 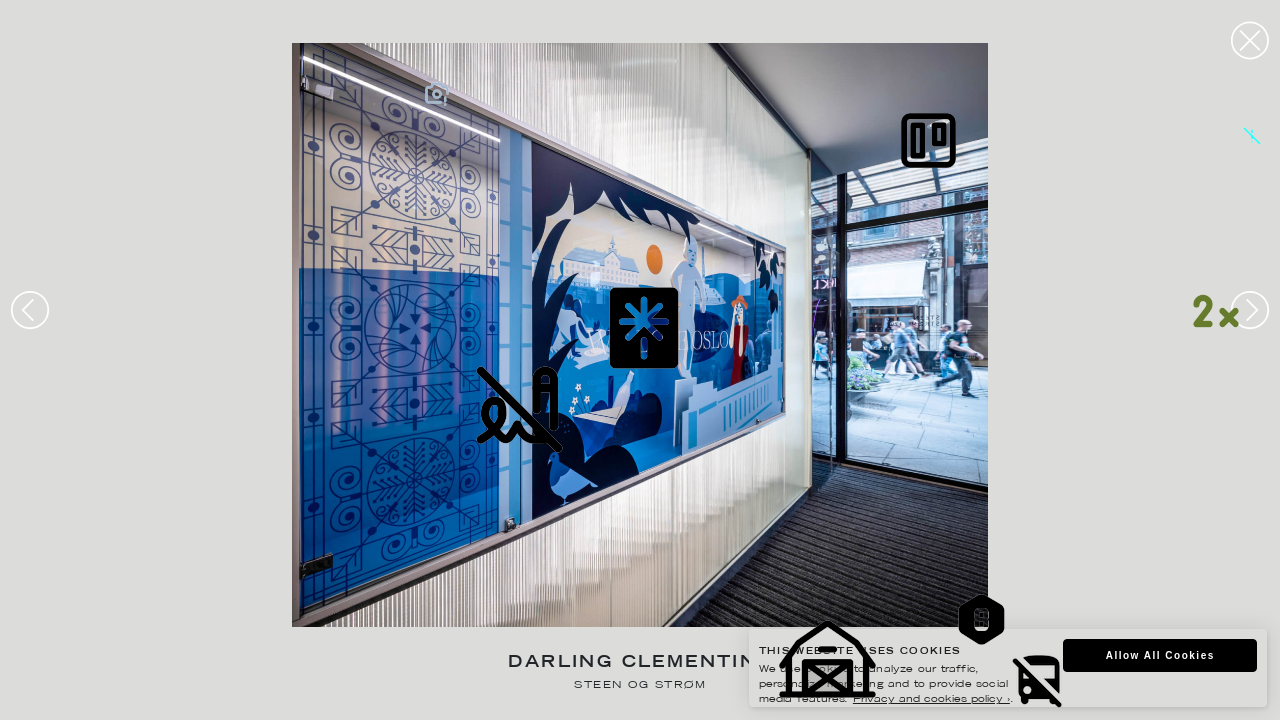 I want to click on indicates step 8 in a multi-step process, so click(x=981, y=619).